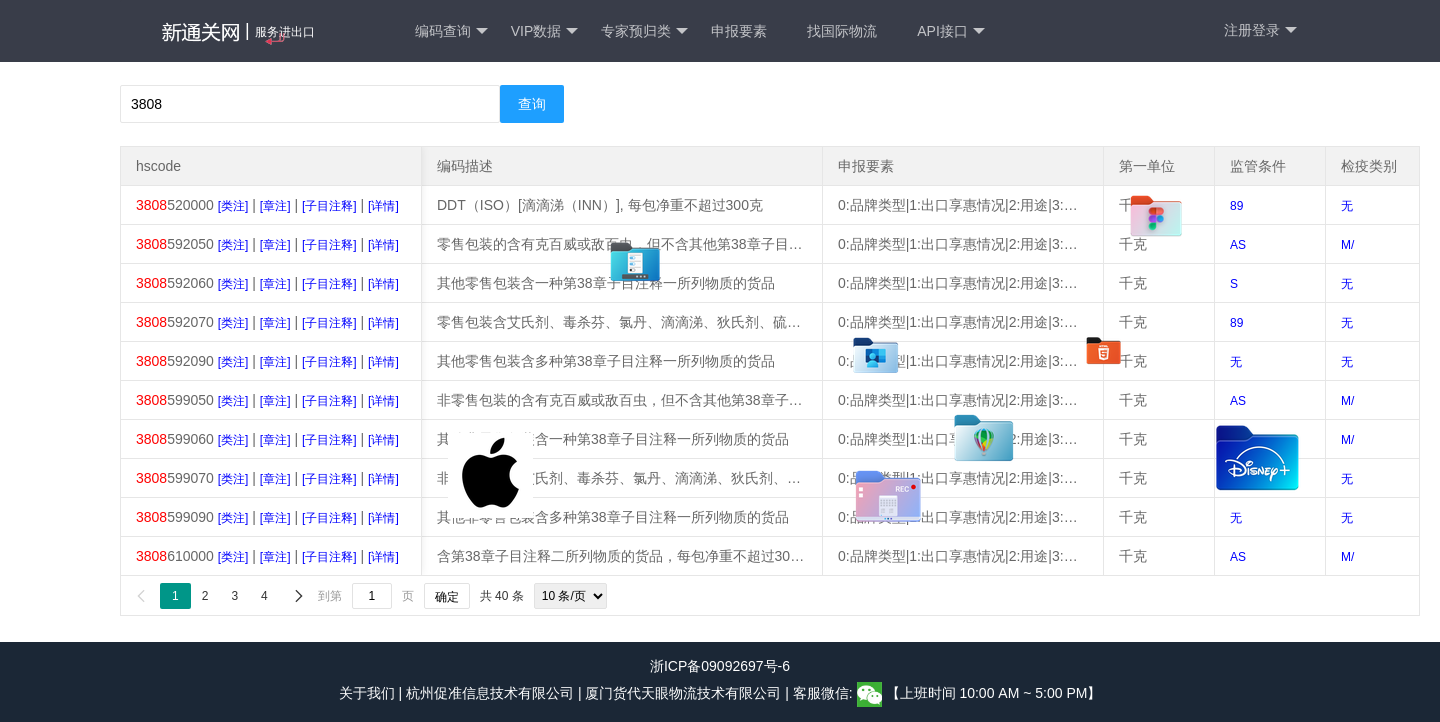  Describe the element at coordinates (1257, 460) in the screenshot. I see `open disney+ media folder` at that location.